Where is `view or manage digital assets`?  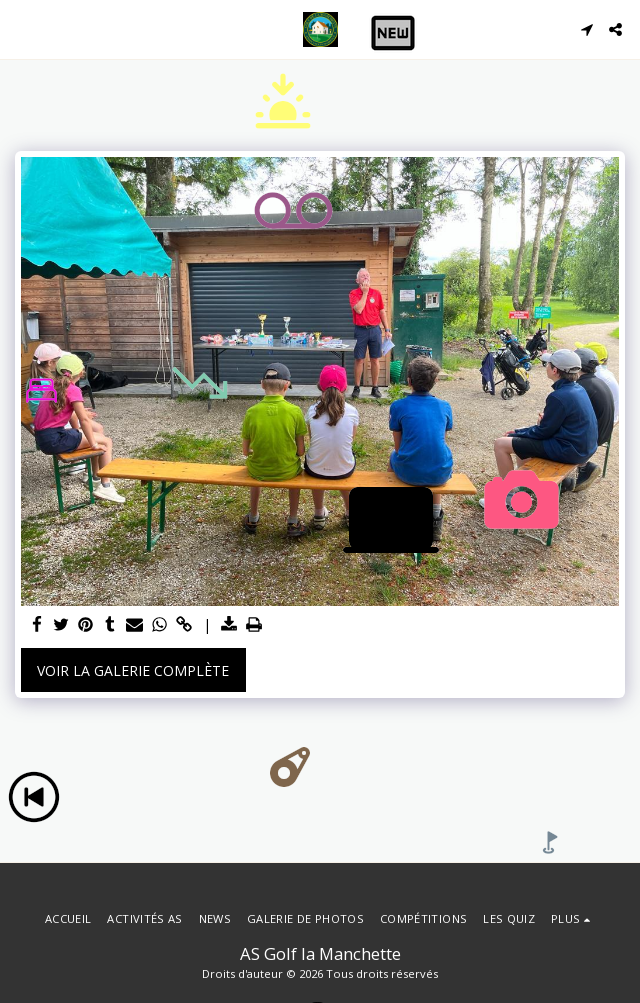 view or manage digital assets is located at coordinates (290, 767).